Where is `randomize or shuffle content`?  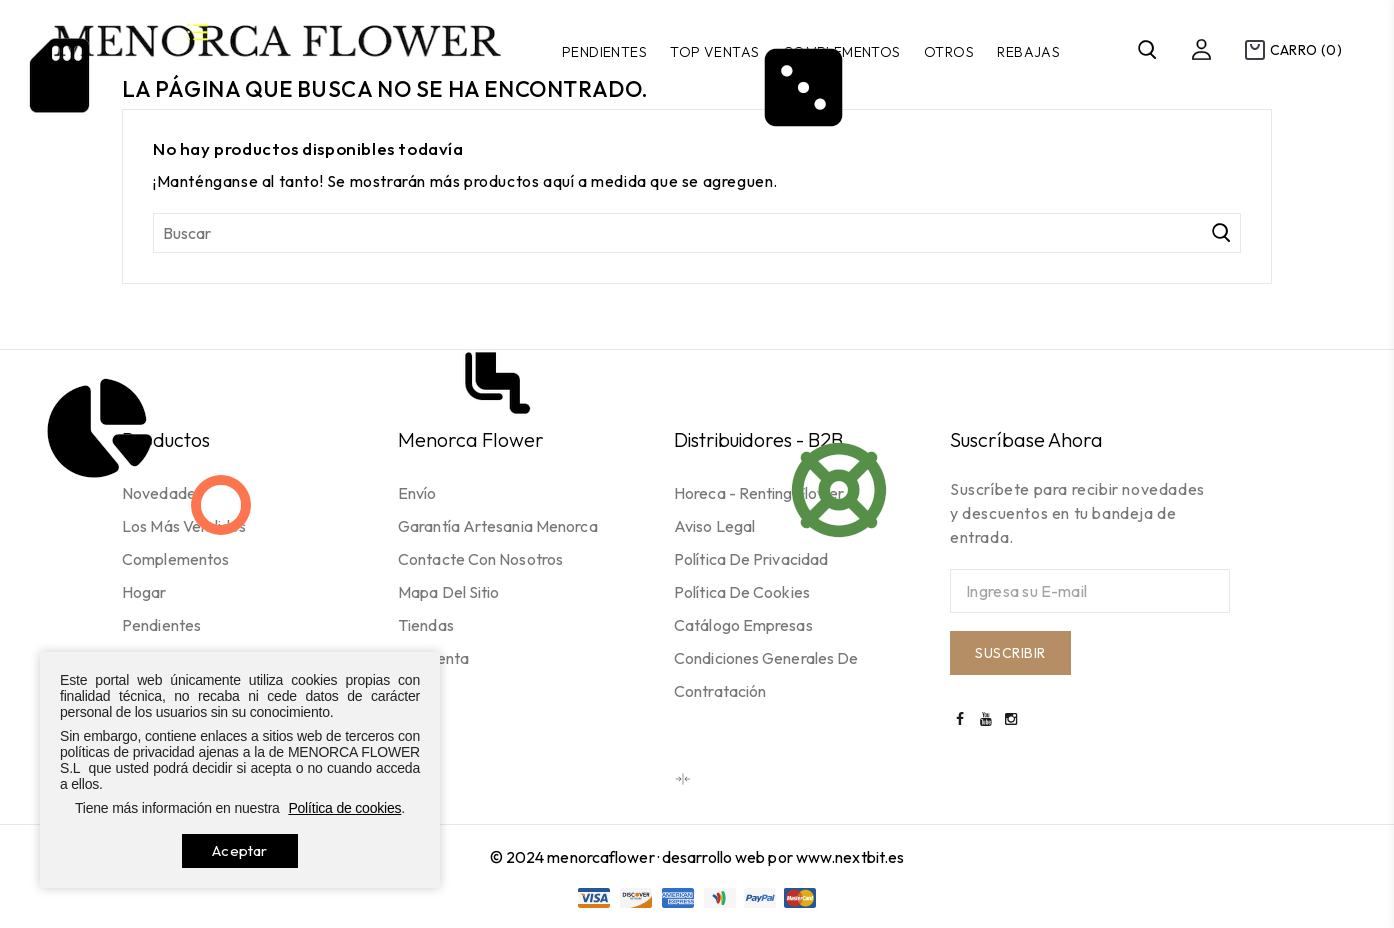 randomize or shuffle content is located at coordinates (803, 87).